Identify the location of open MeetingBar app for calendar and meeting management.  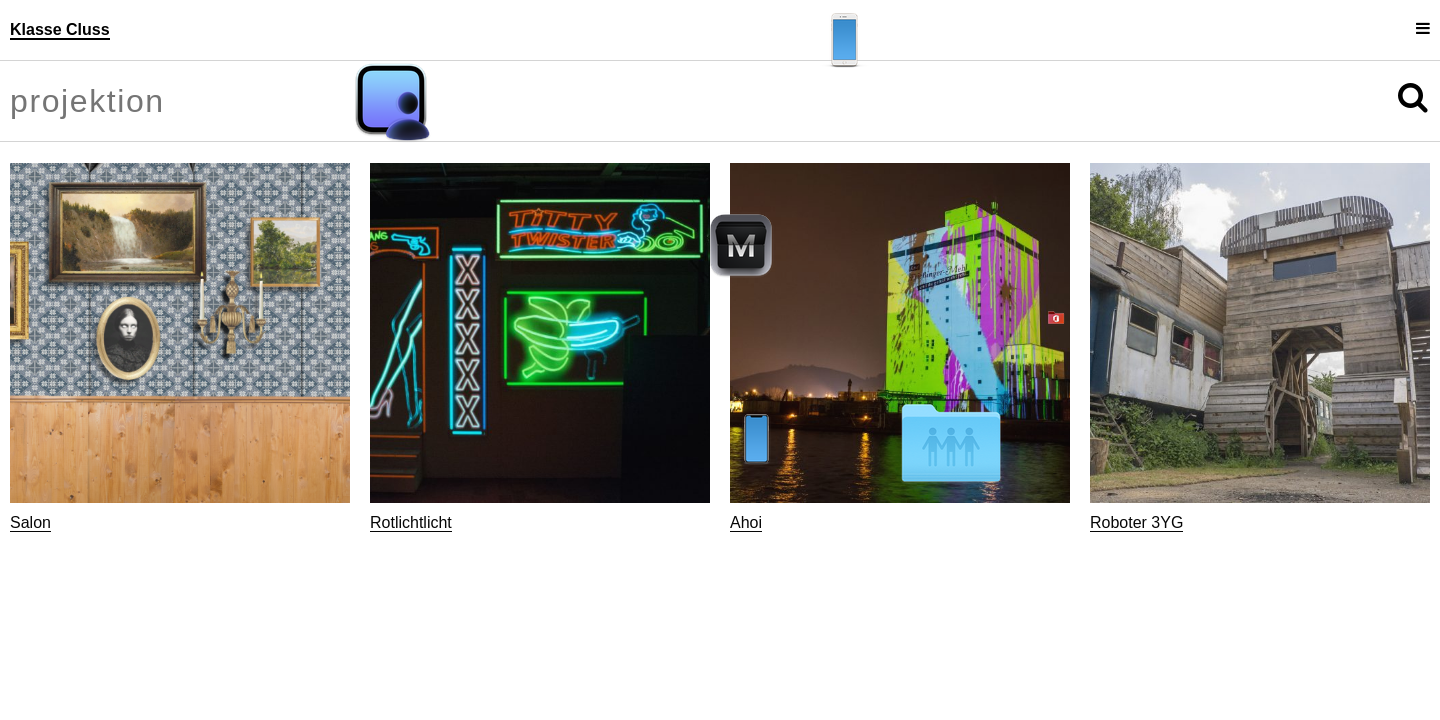
(741, 245).